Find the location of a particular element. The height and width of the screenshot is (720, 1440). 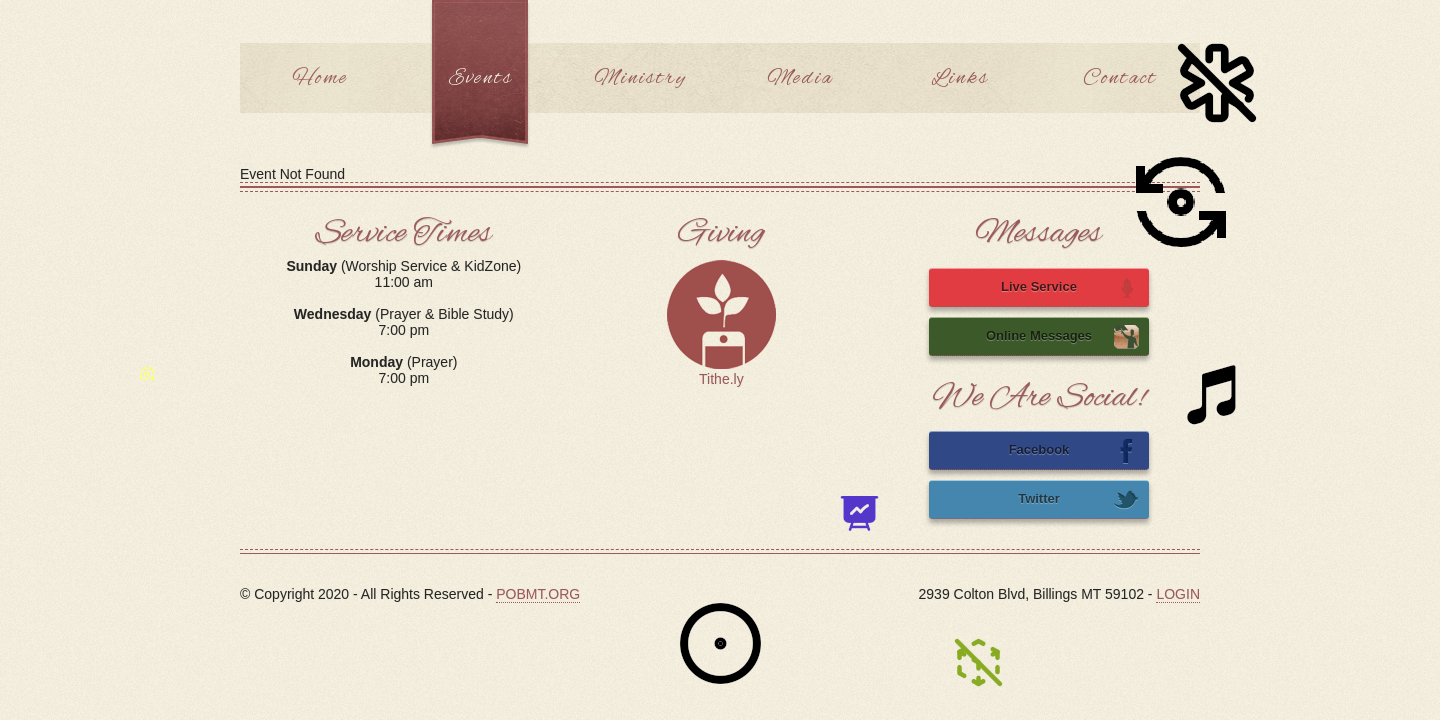

enable focus or concentration mode is located at coordinates (720, 643).